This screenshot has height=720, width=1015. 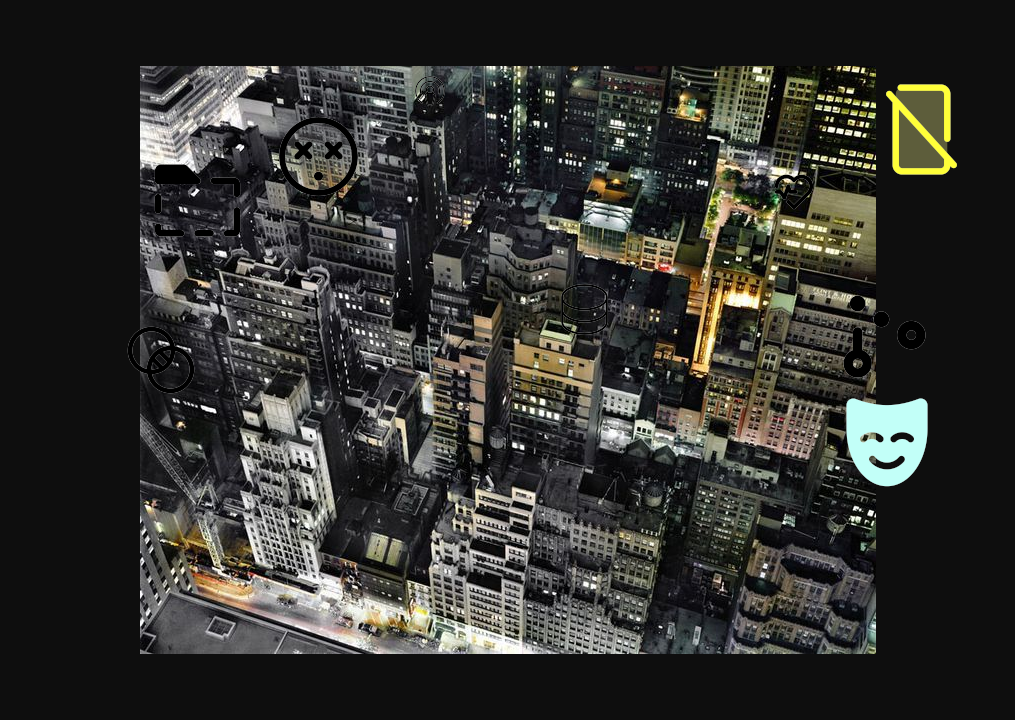 I want to click on indicates an error or failed action, so click(x=318, y=156).